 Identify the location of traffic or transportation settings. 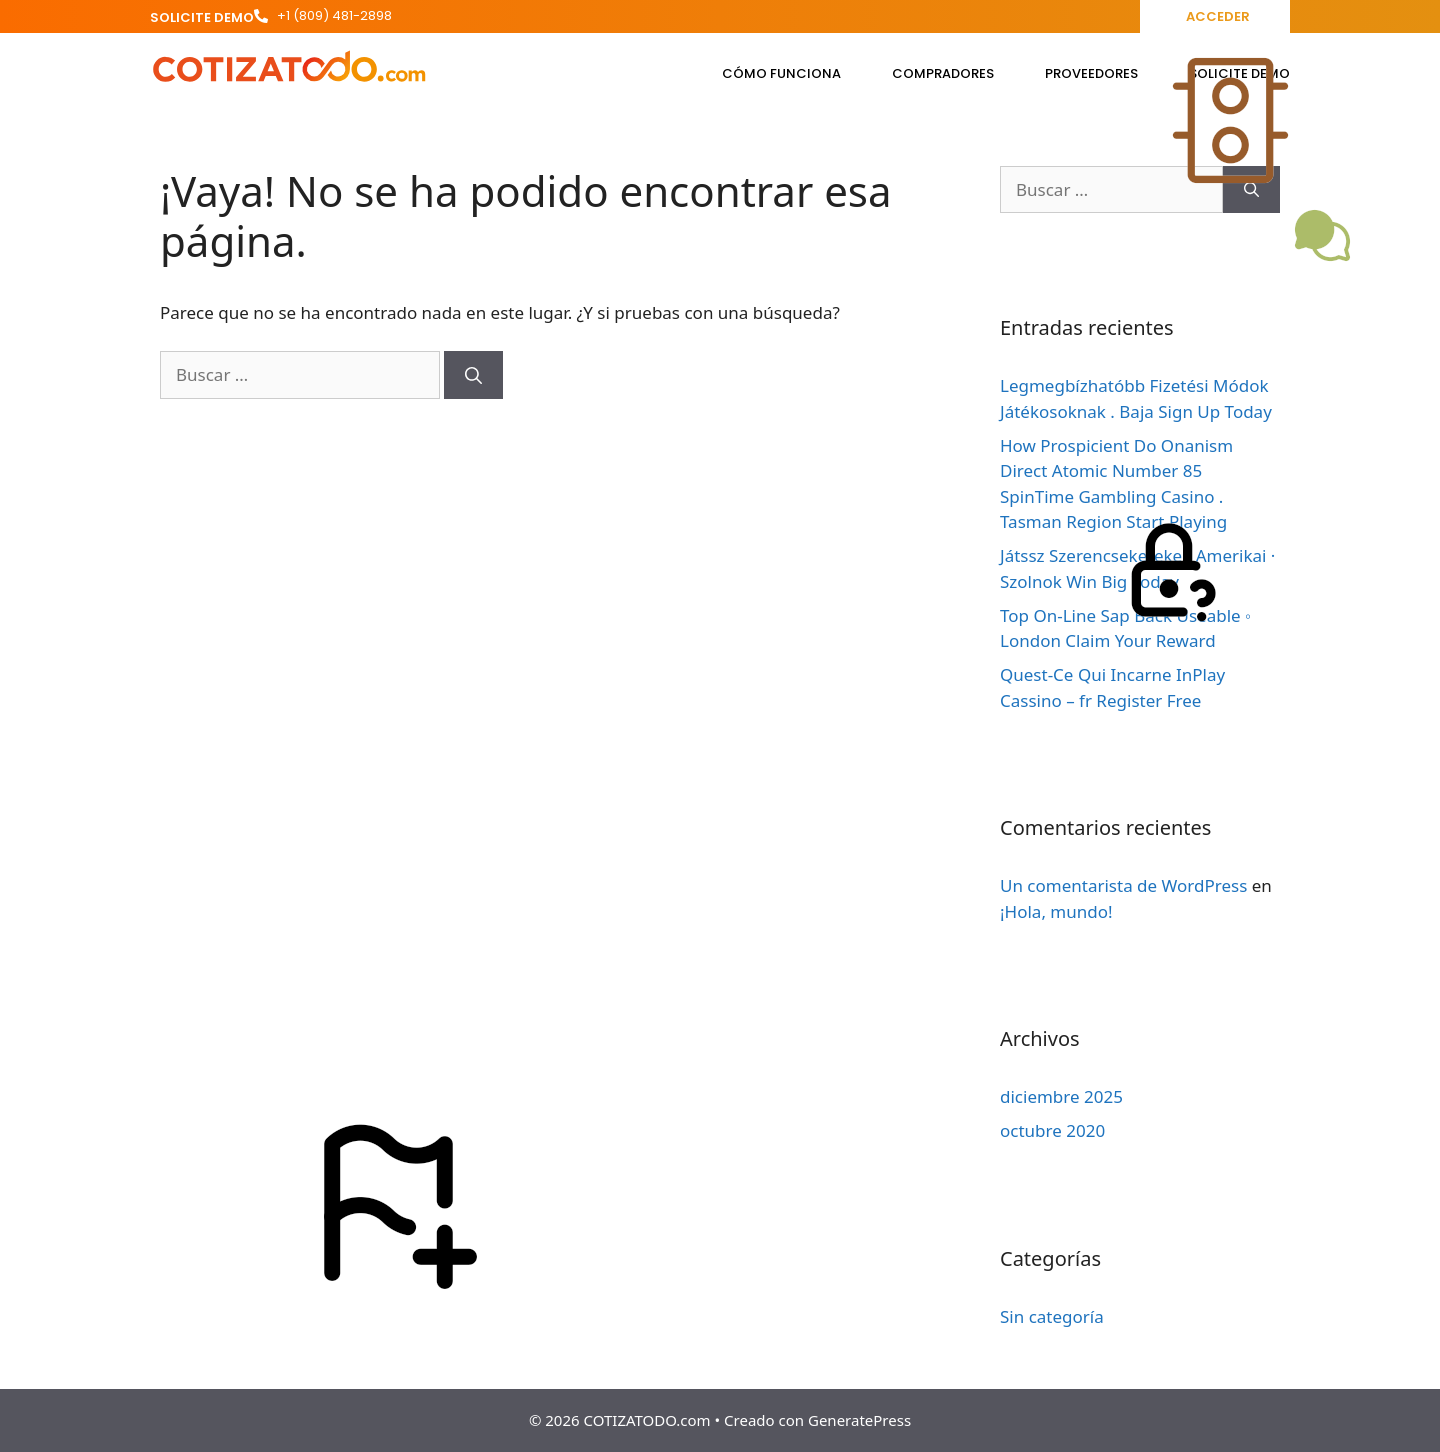
(1230, 120).